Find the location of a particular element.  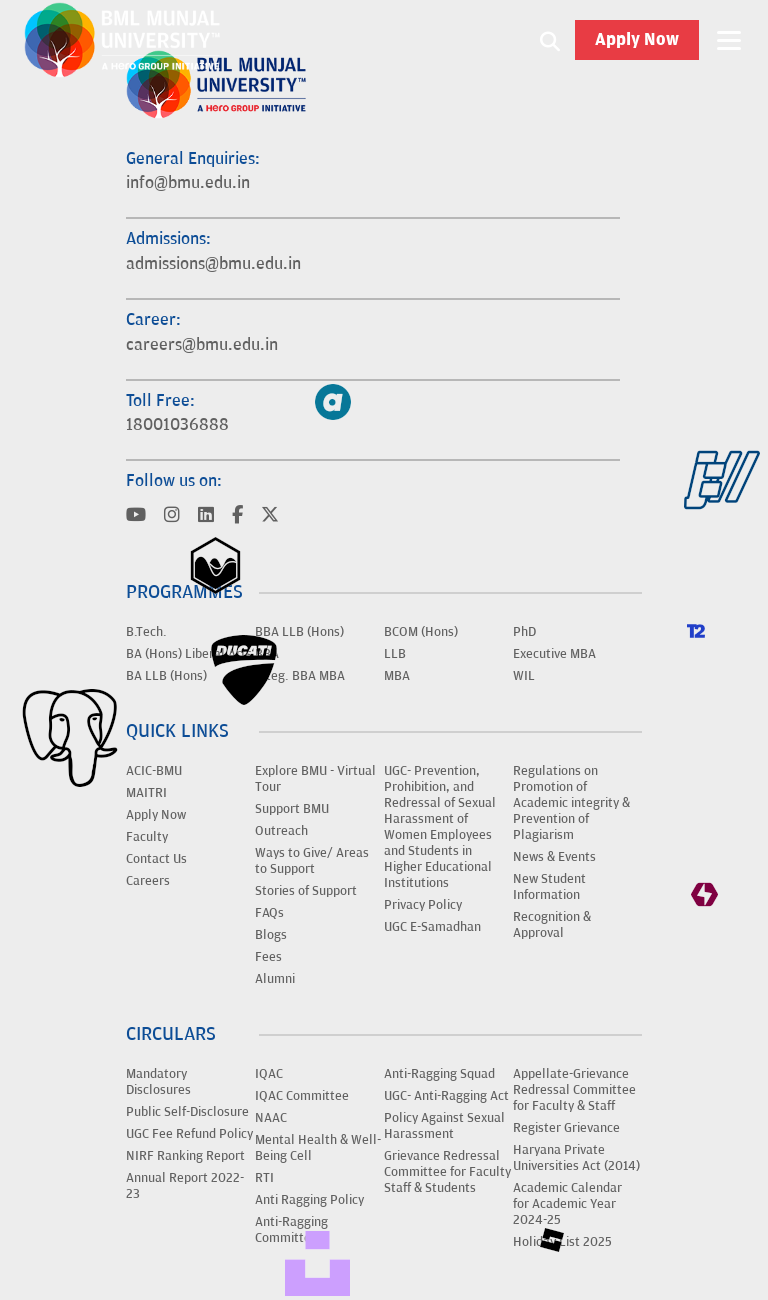

open the AirAsia app is located at coordinates (333, 402).